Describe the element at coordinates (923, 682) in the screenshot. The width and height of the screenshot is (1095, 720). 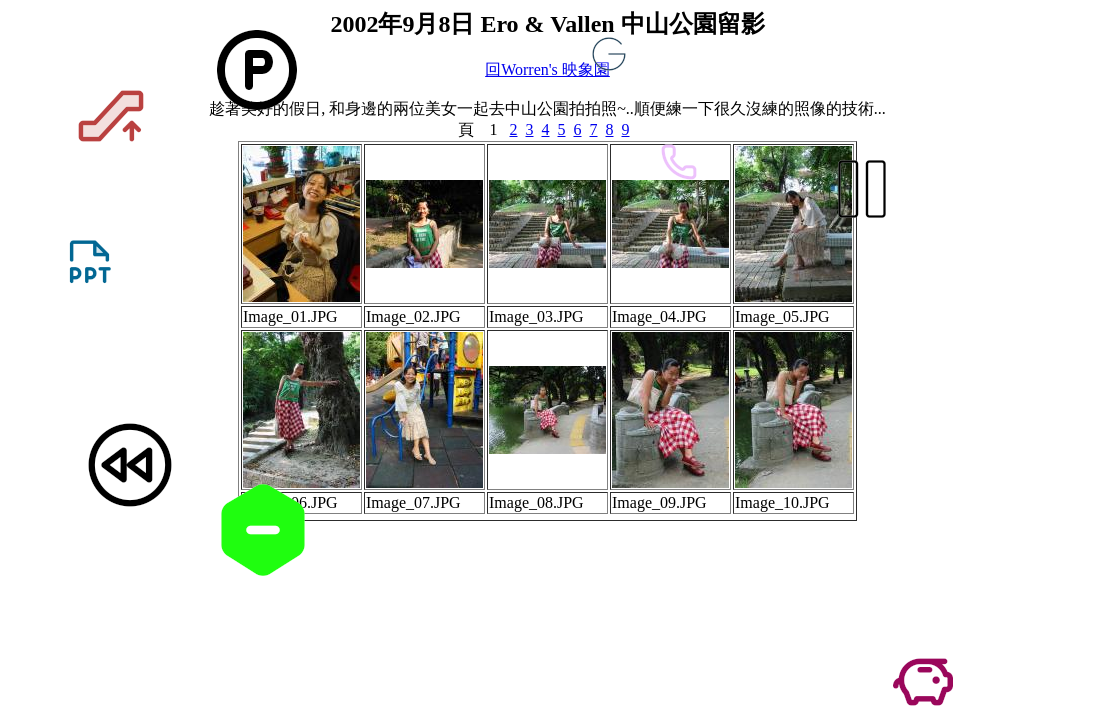
I see `access savings or budget features` at that location.